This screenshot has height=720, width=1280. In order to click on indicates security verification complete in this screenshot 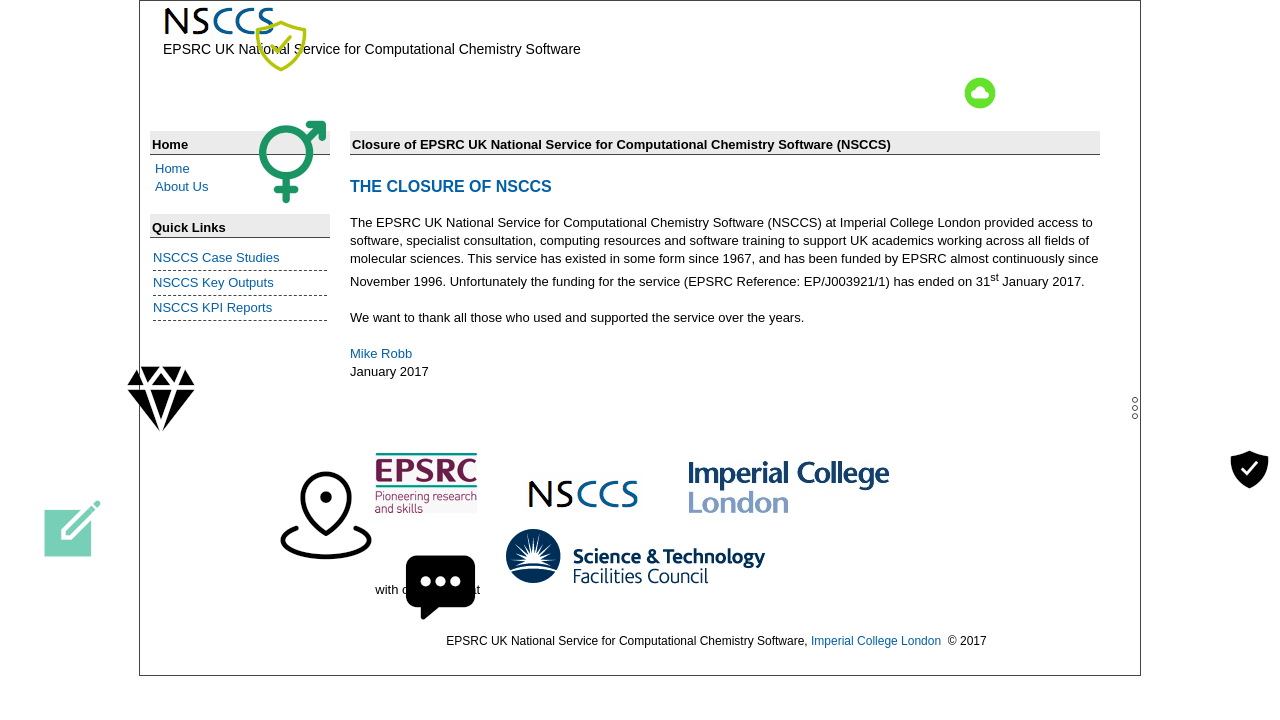, I will do `click(1249, 469)`.